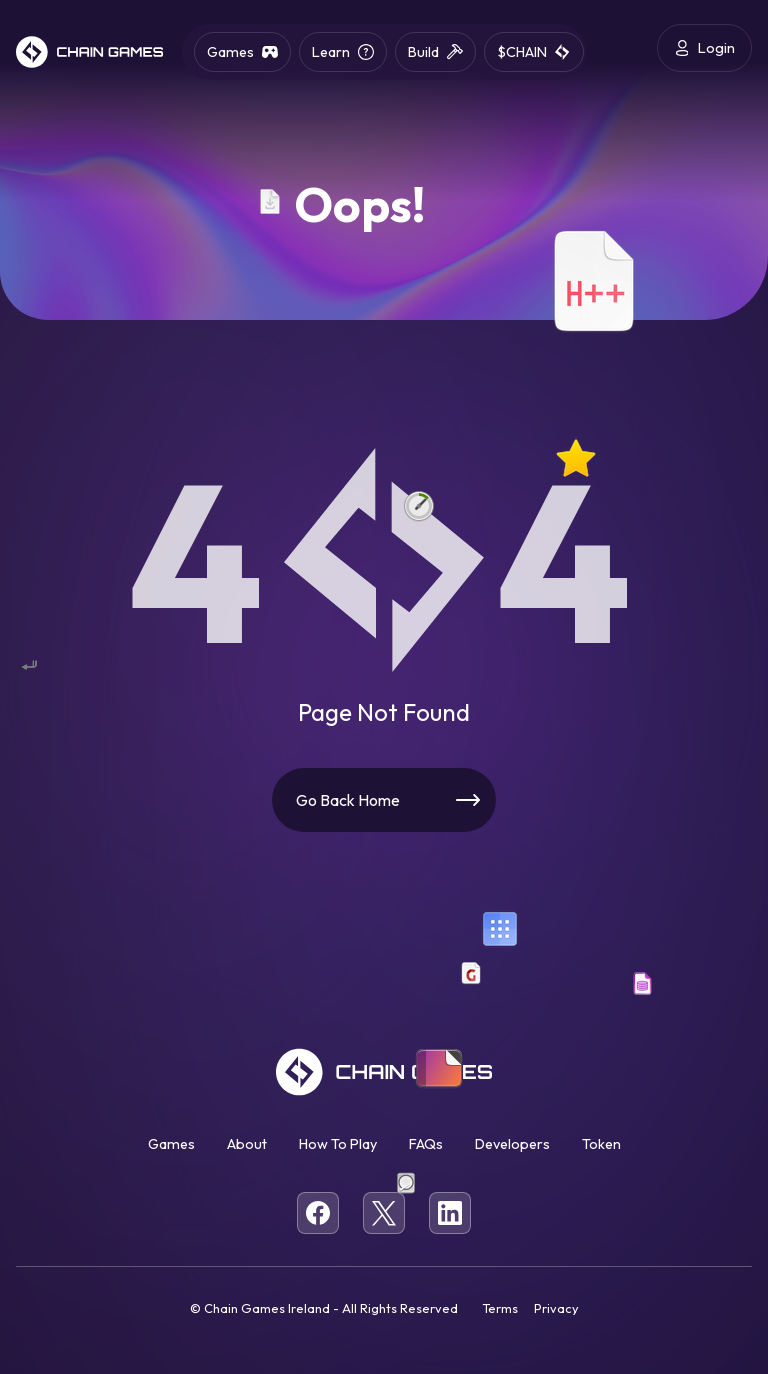  Describe the element at coordinates (642, 983) in the screenshot. I see `open a database template file` at that location.